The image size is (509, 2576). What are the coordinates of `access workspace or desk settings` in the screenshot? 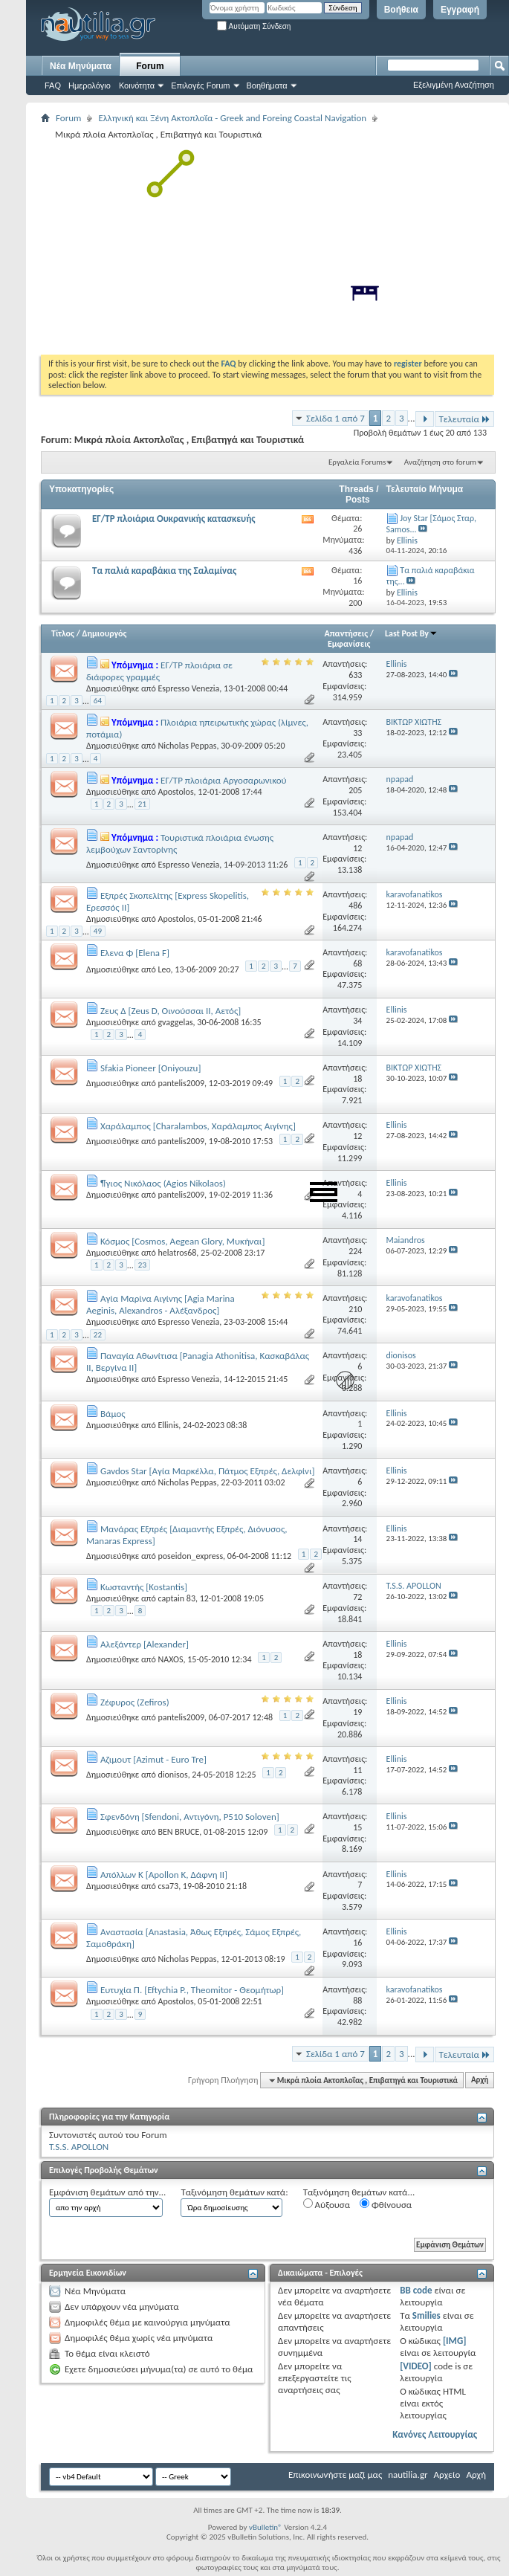 It's located at (365, 293).